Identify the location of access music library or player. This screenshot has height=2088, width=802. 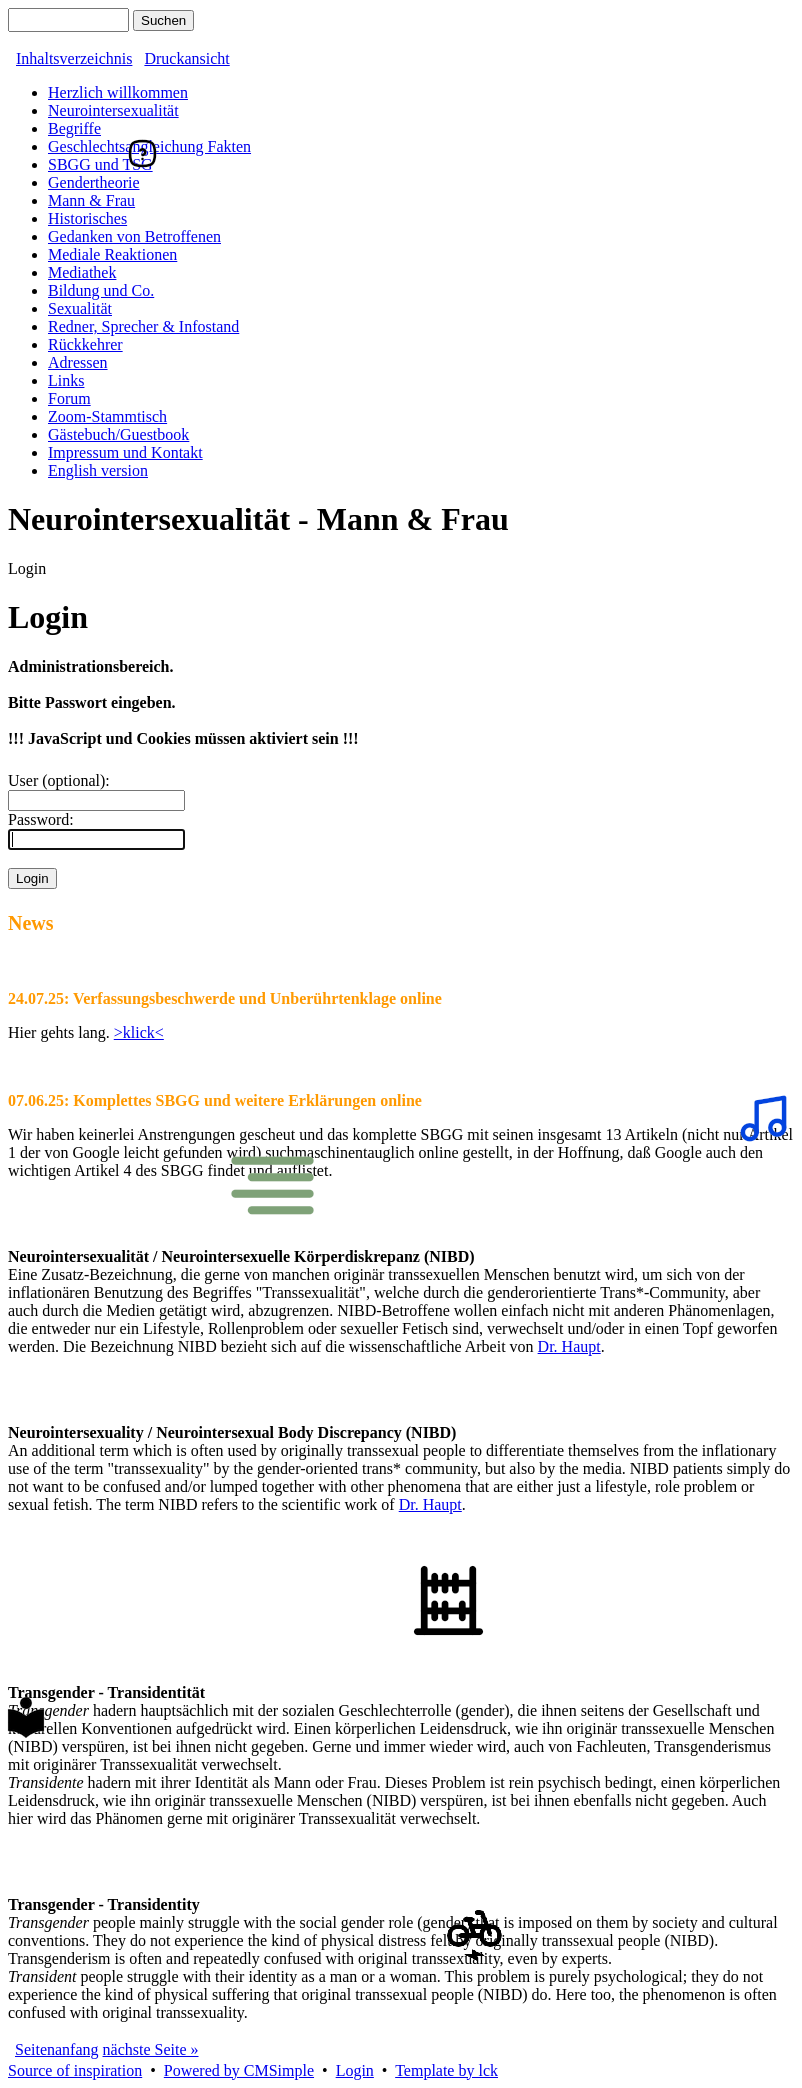
(763, 1118).